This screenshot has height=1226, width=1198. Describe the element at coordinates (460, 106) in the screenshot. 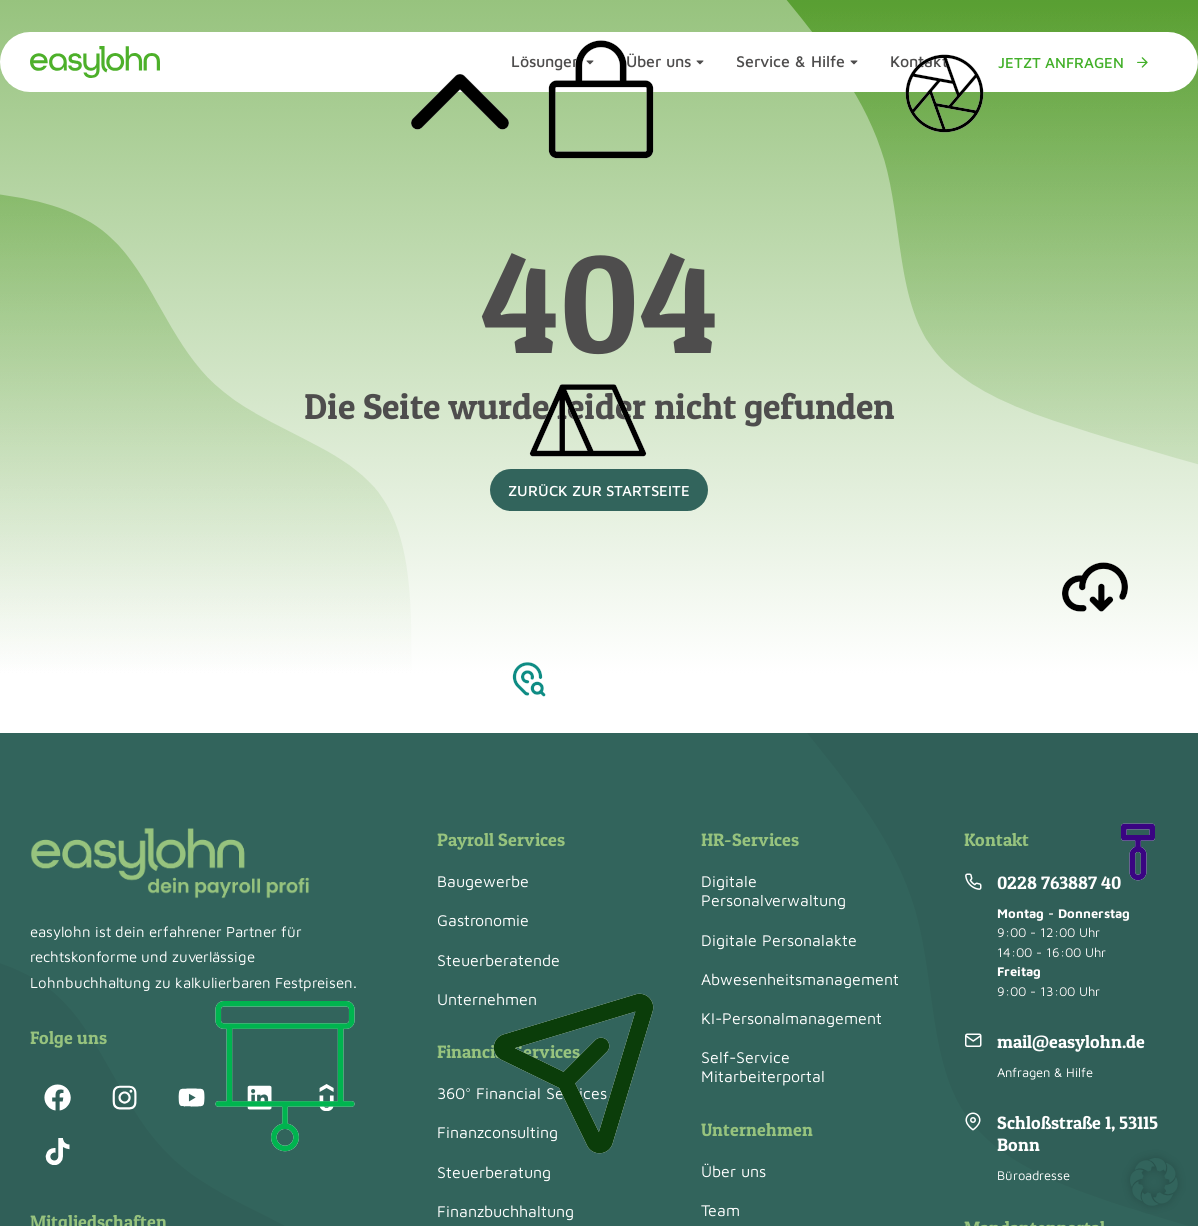

I see `collapse an expanded section` at that location.